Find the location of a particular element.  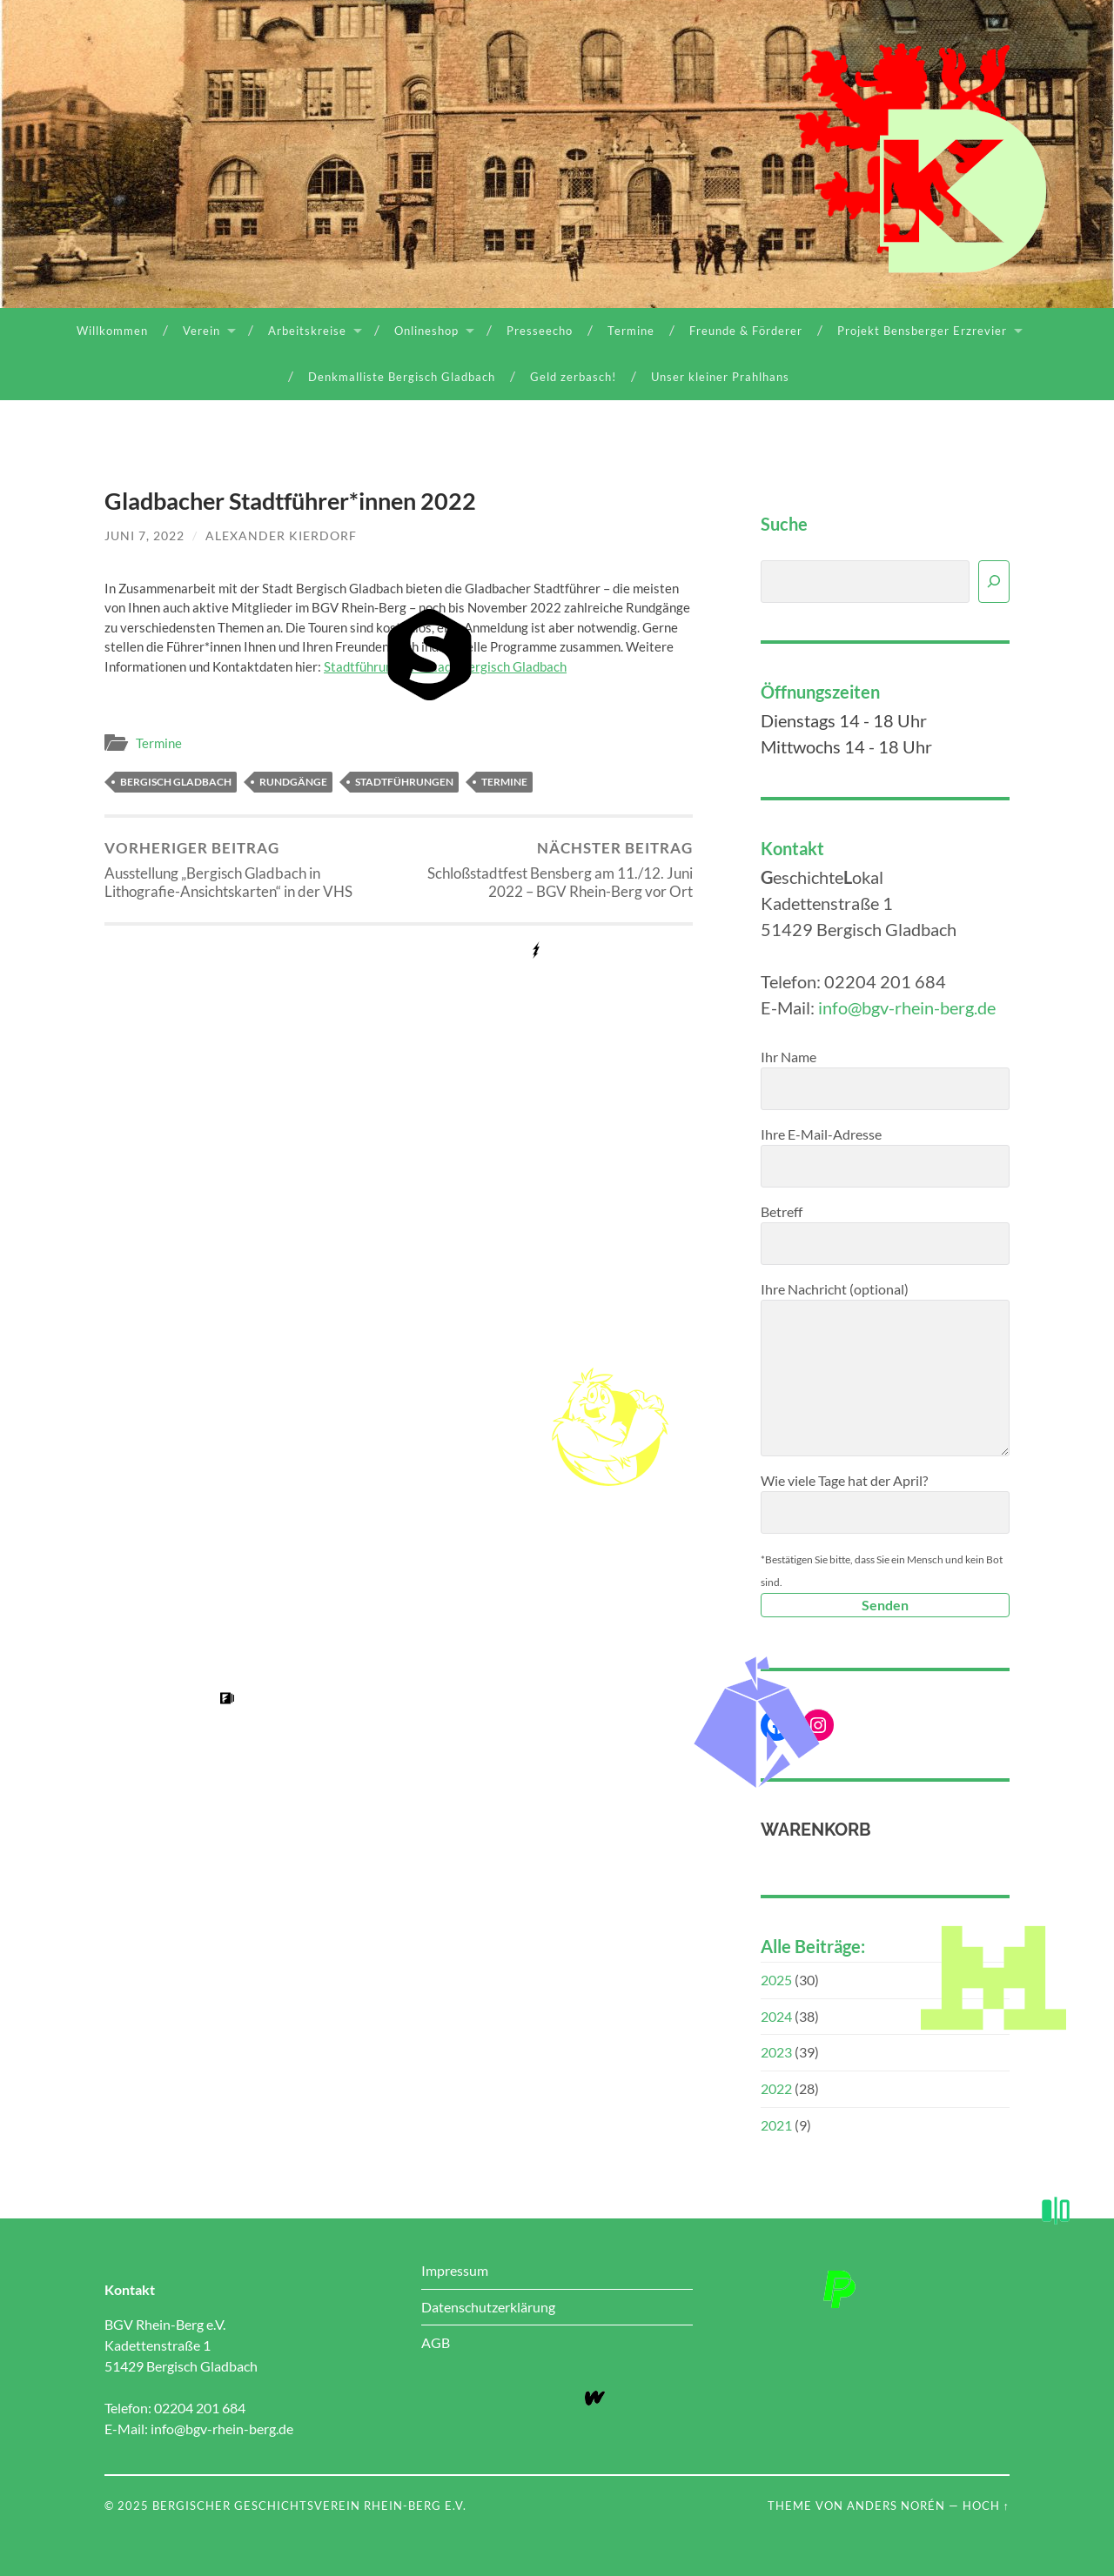

asahi linux project logo is located at coordinates (756, 1722).